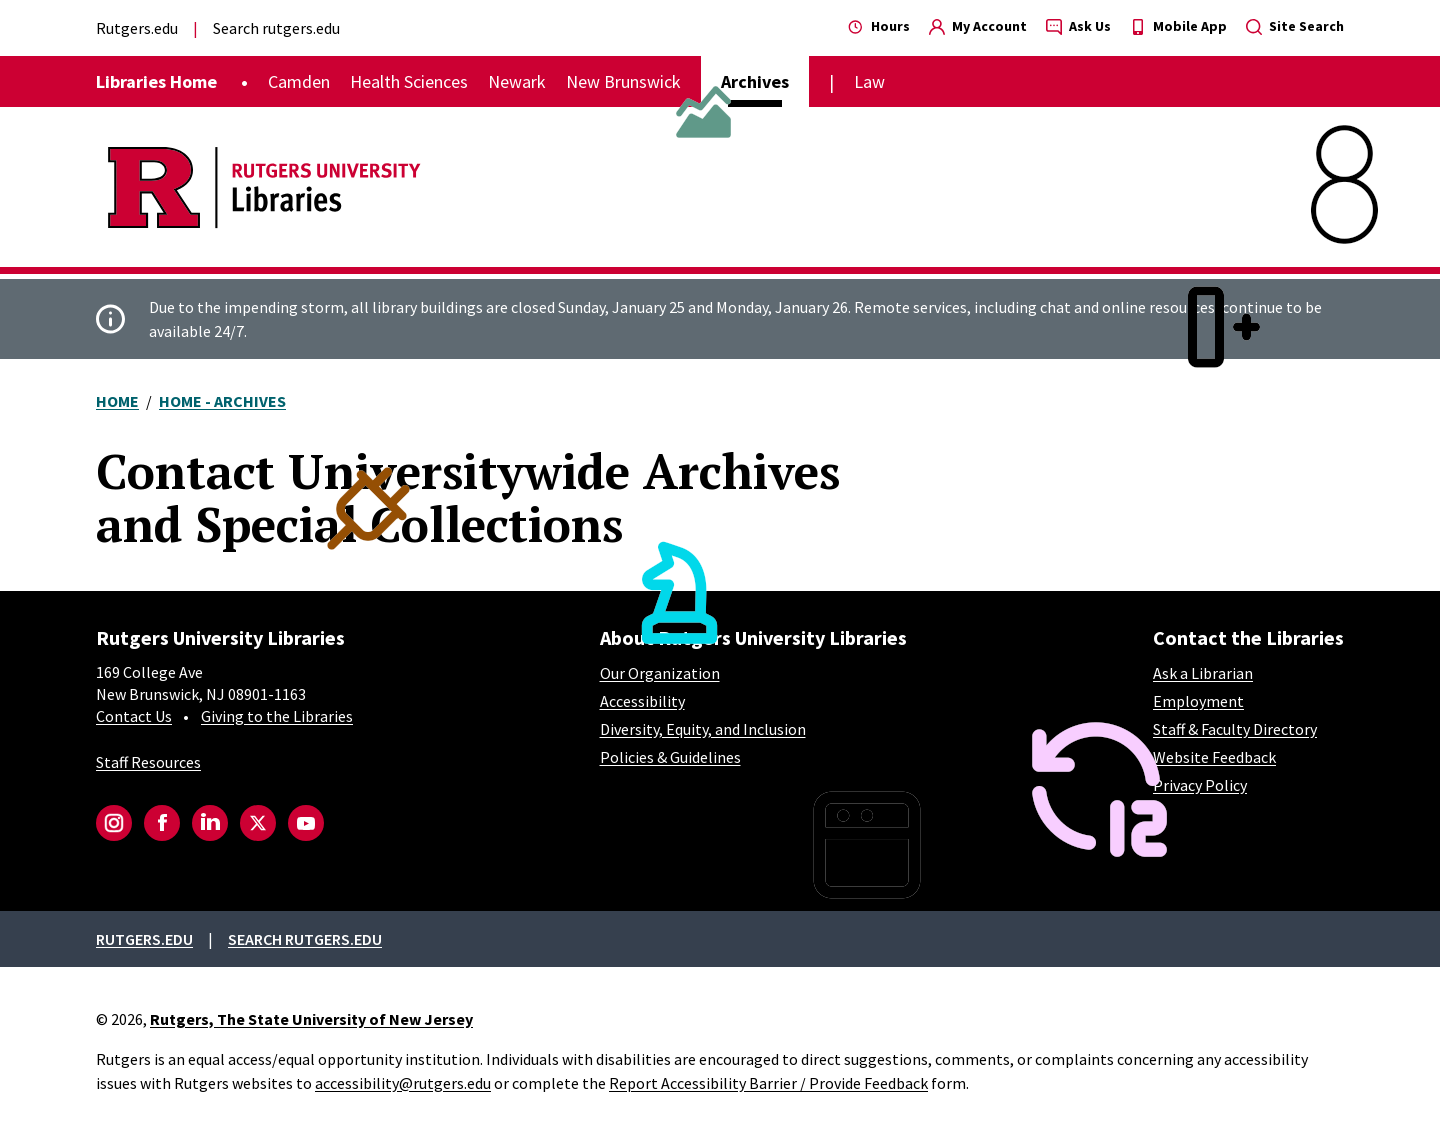  Describe the element at coordinates (703, 113) in the screenshot. I see `view area chart with trend line` at that location.